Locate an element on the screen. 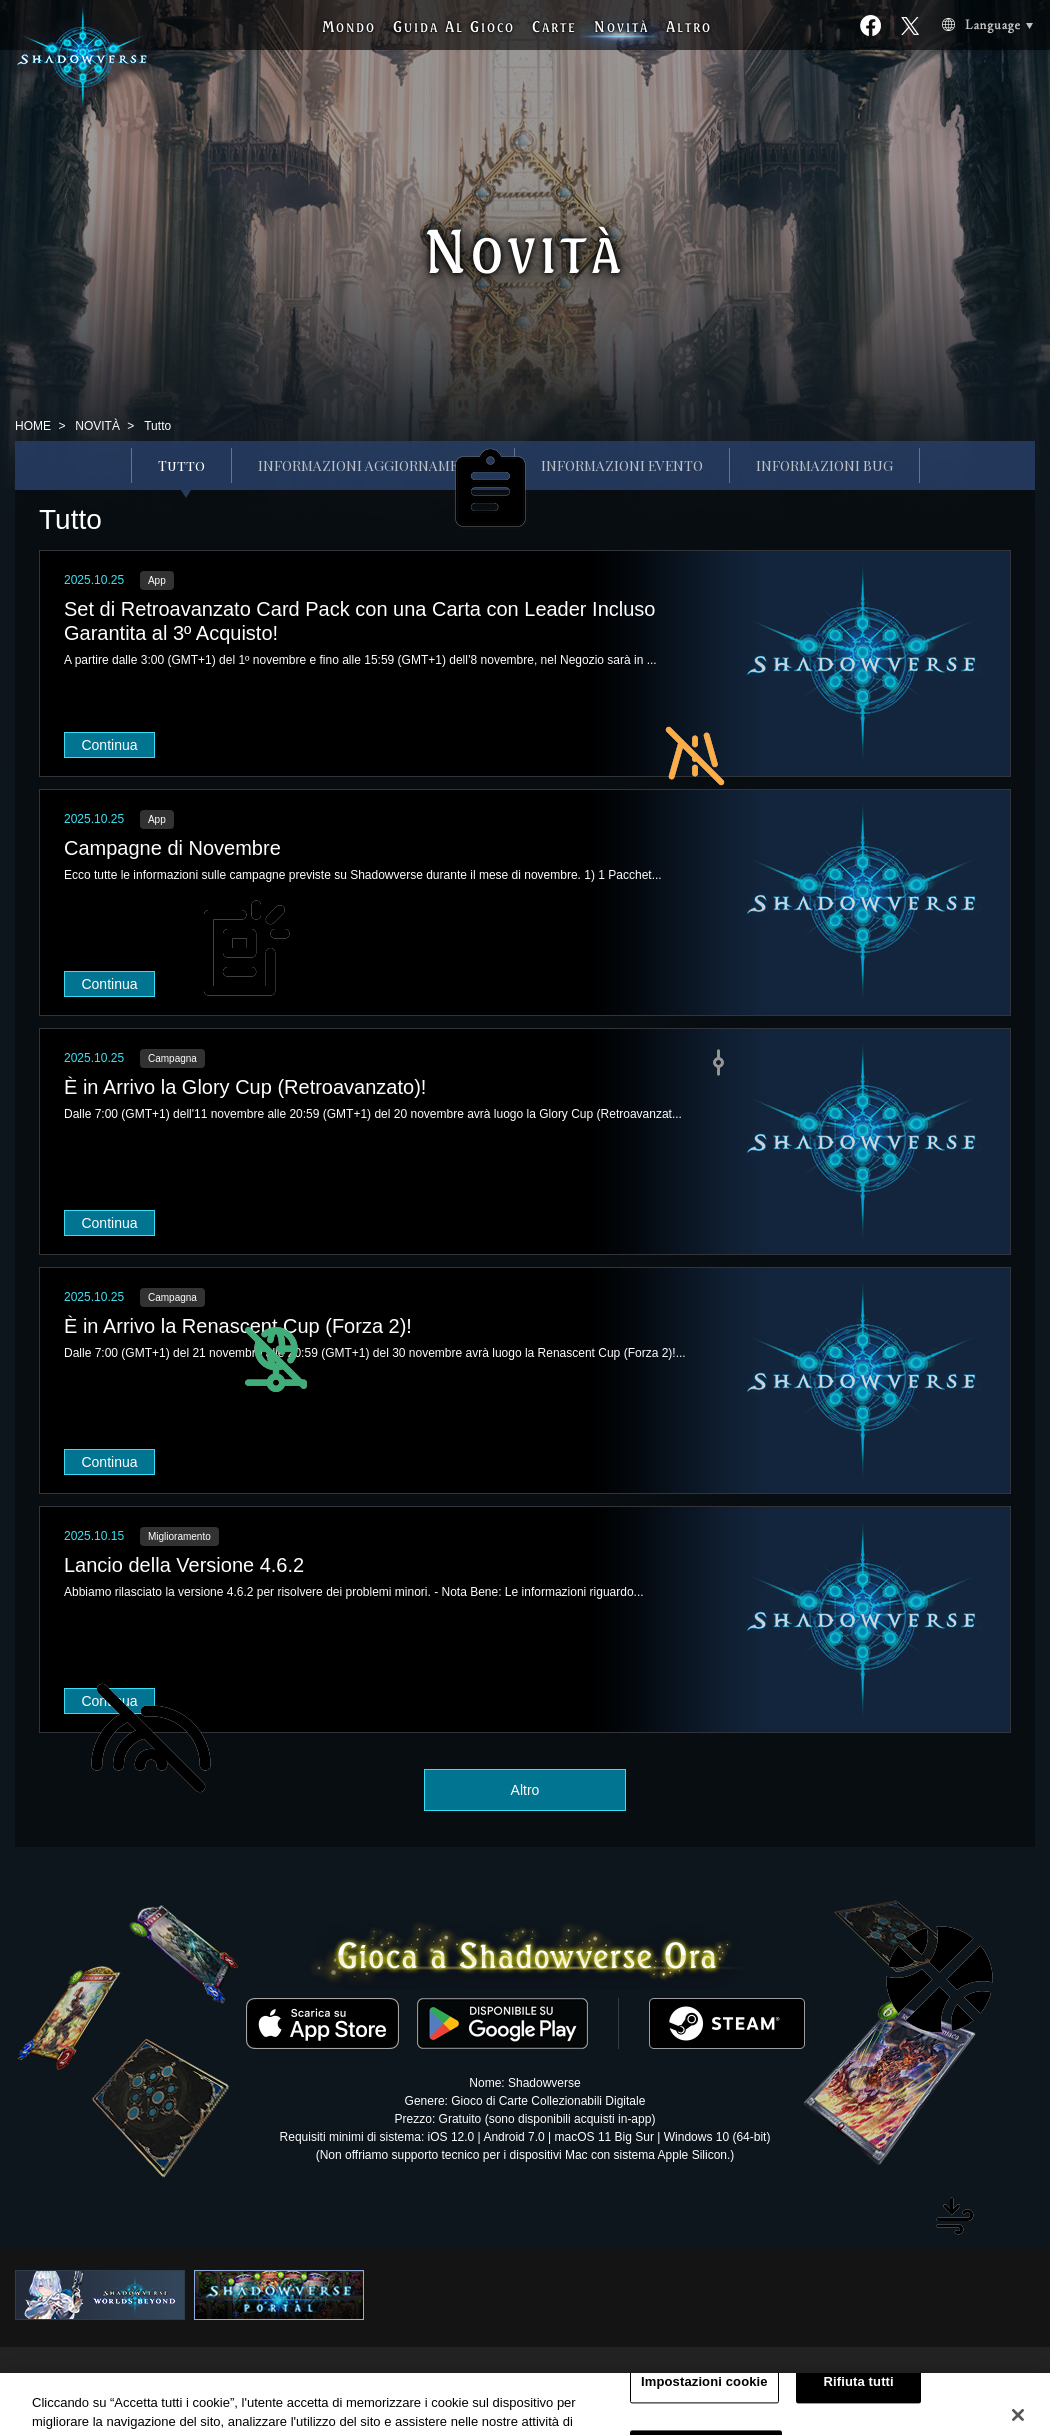  network connection unavailable is located at coordinates (276, 1358).